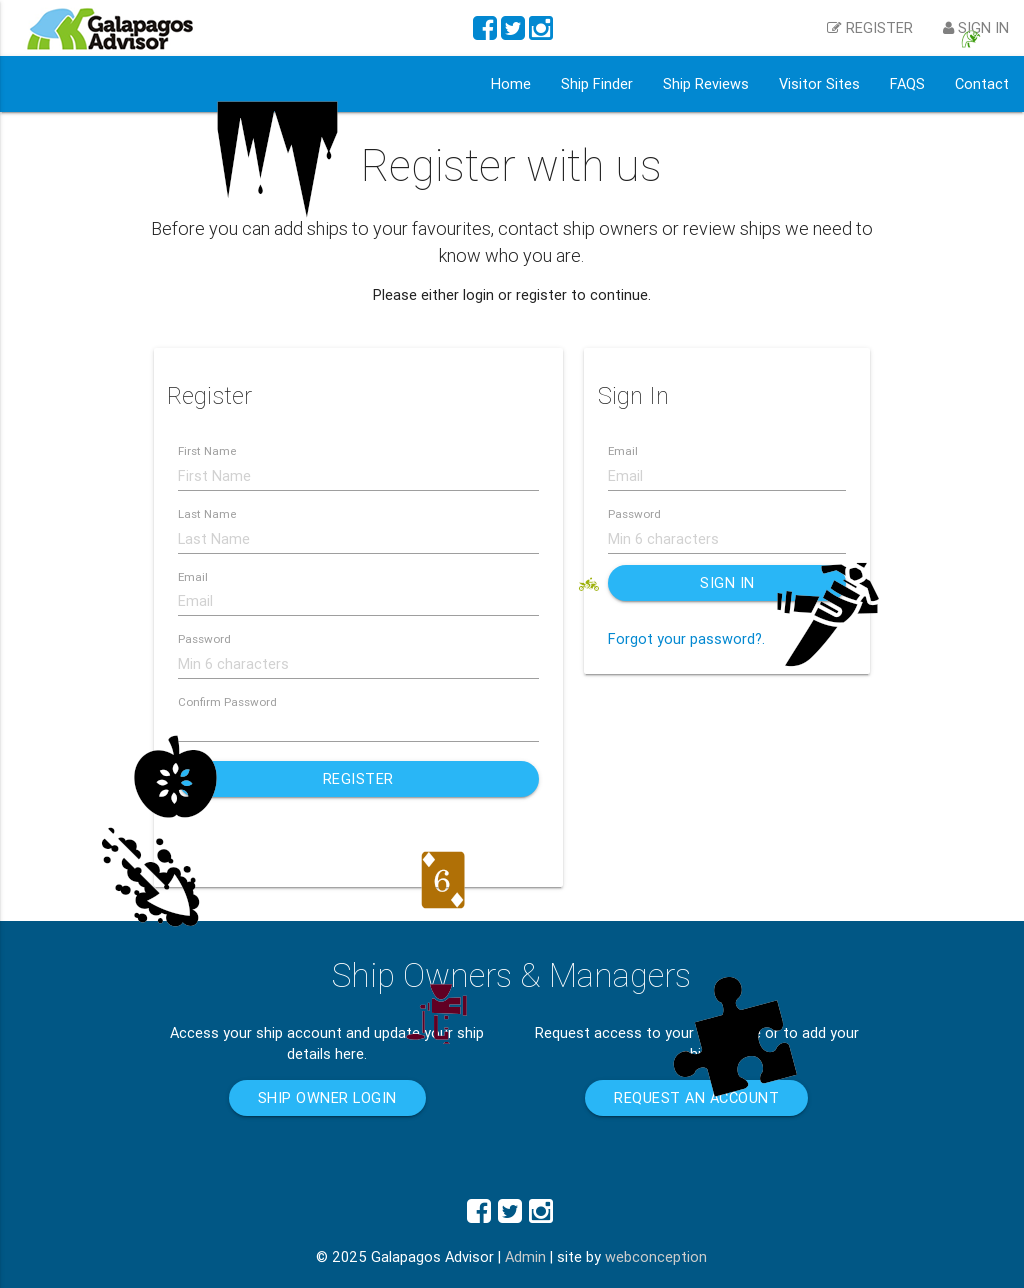  What do you see at coordinates (971, 39) in the screenshot?
I see `egyptian mythology or ancient egypt themed content` at bounding box center [971, 39].